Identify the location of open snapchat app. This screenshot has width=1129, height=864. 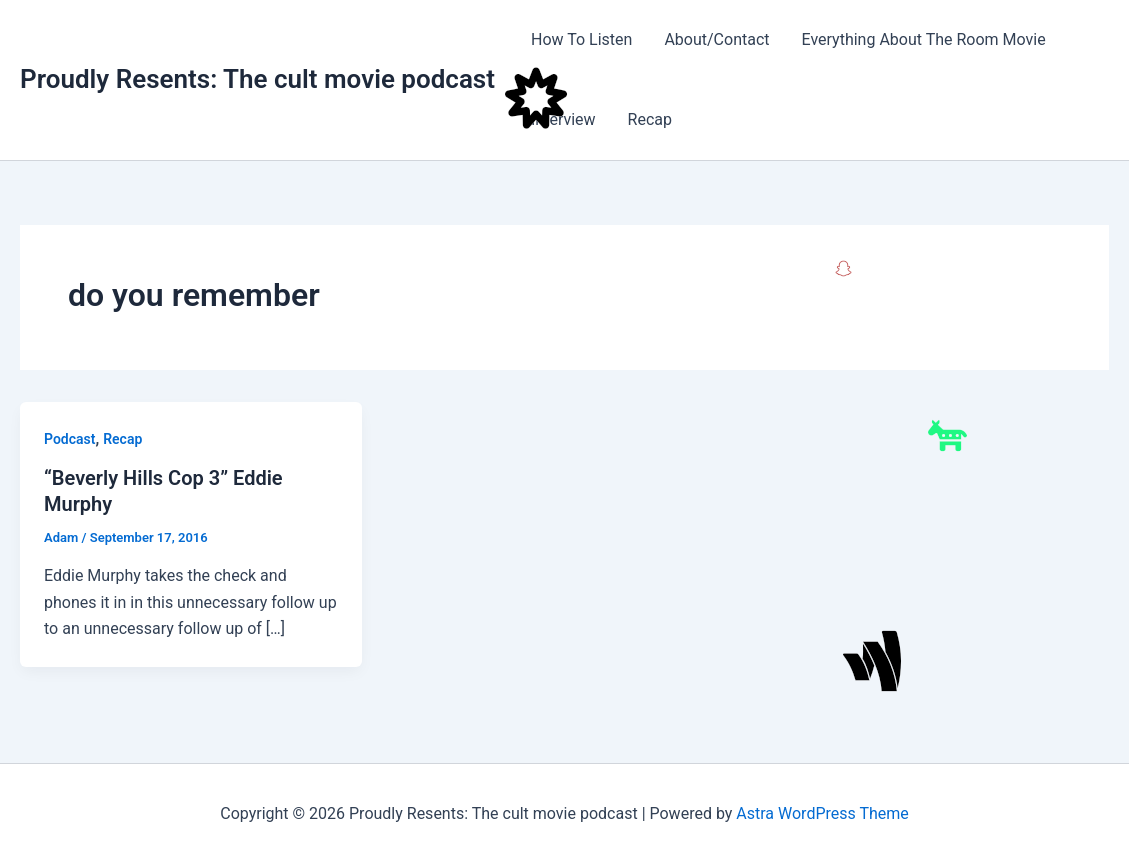
(843, 268).